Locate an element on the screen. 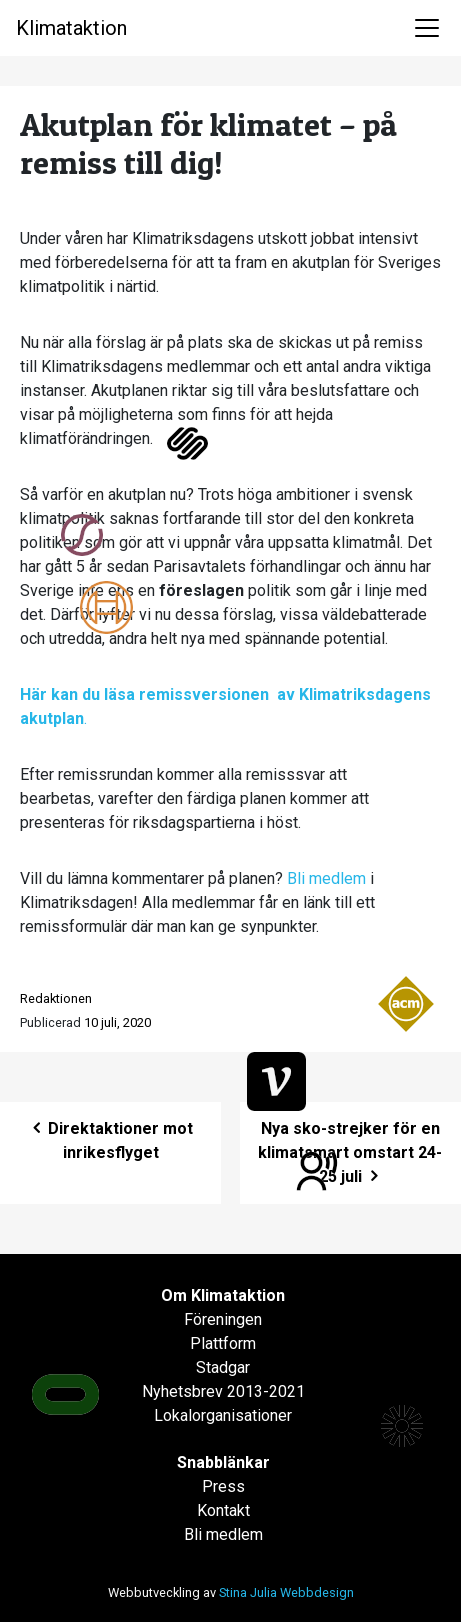  open velog blogging platform is located at coordinates (276, 1081).